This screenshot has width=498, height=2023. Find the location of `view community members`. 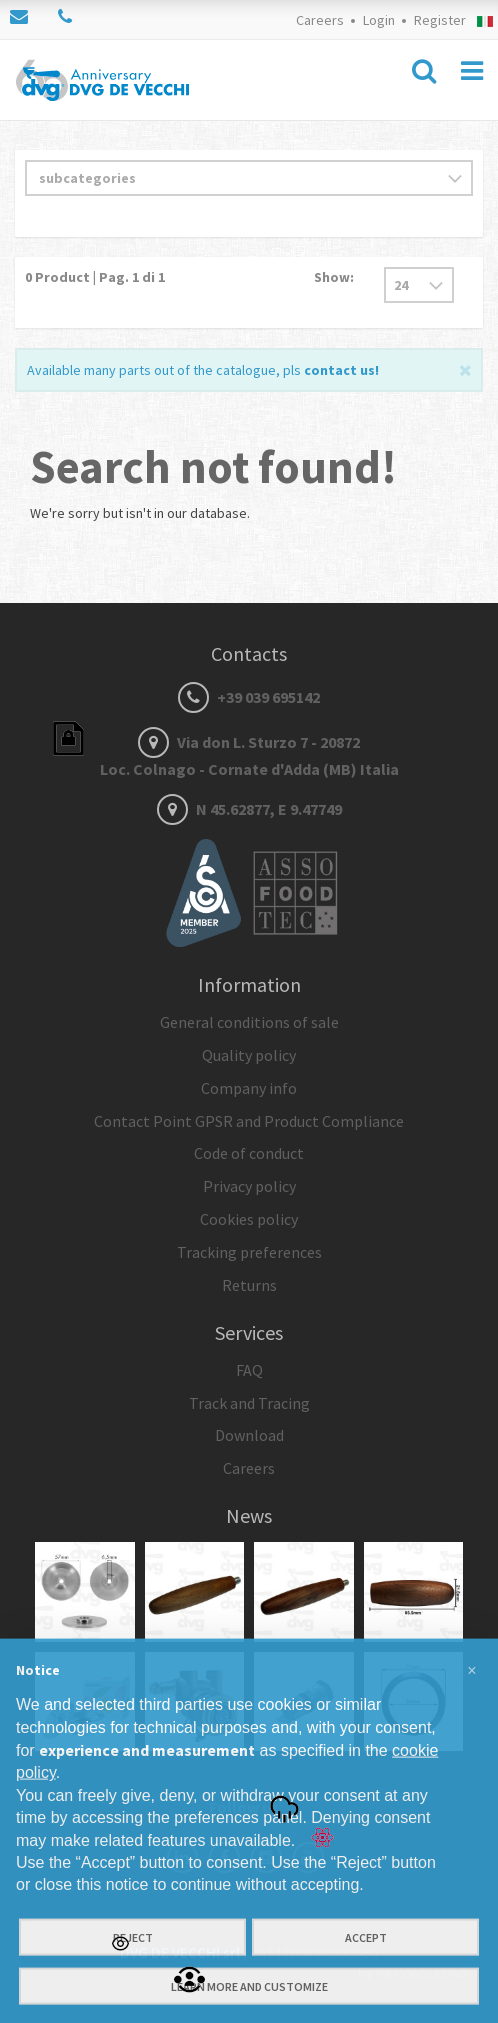

view community members is located at coordinates (189, 1979).